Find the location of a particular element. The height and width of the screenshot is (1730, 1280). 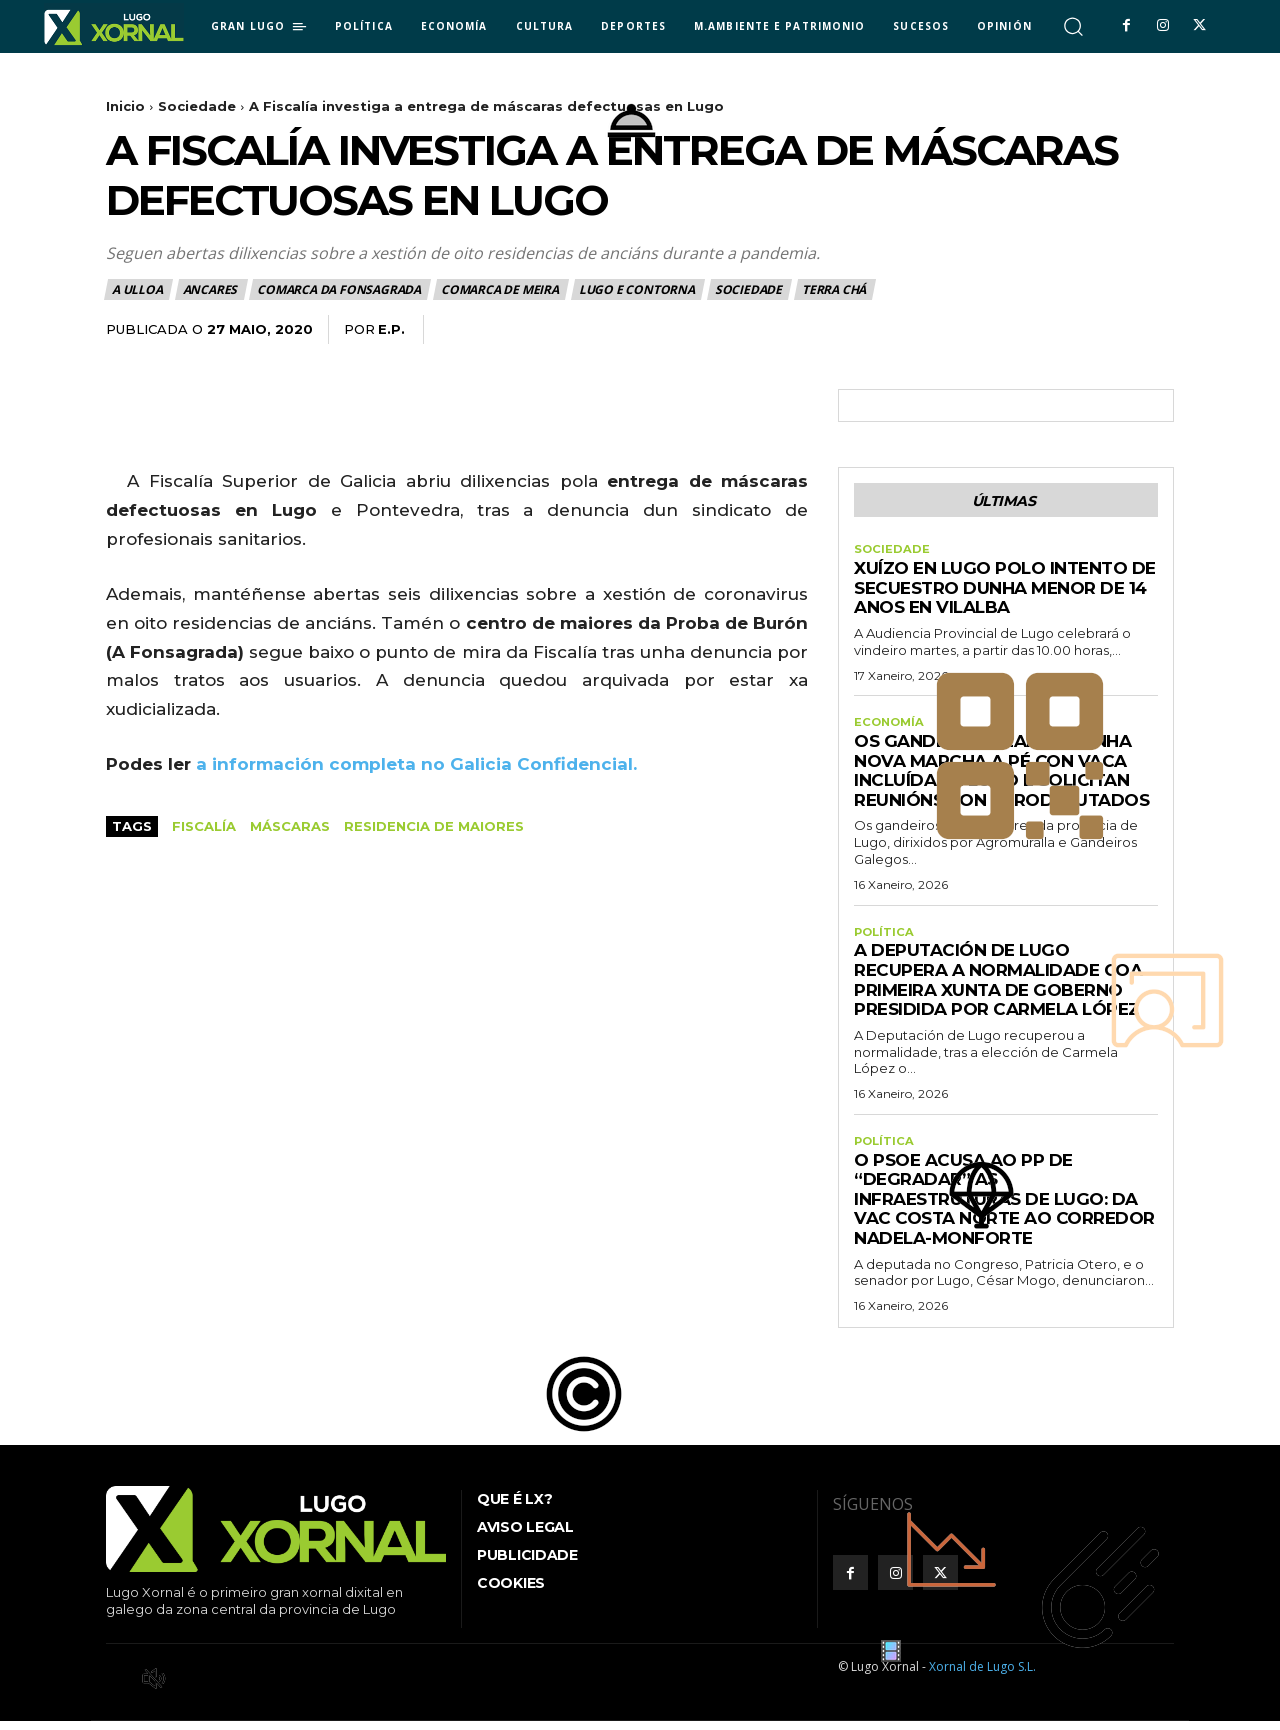

request room service or hotel amenities is located at coordinates (631, 120).